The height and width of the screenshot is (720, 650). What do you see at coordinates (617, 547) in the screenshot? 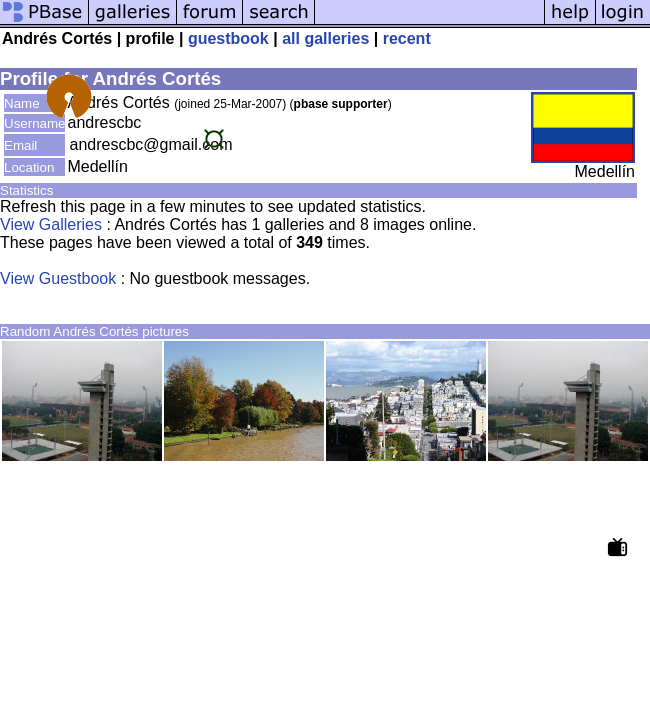
I see `access classic TV or broadcast content` at bounding box center [617, 547].